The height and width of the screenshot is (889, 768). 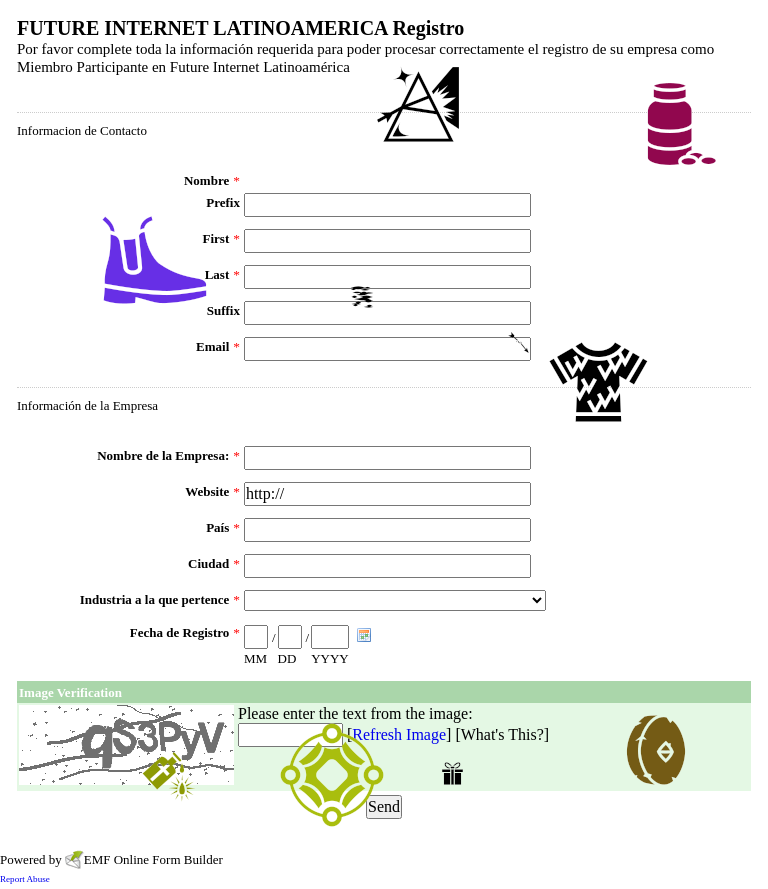 What do you see at coordinates (518, 342) in the screenshot?
I see `indicates a broken or failed connection` at bounding box center [518, 342].